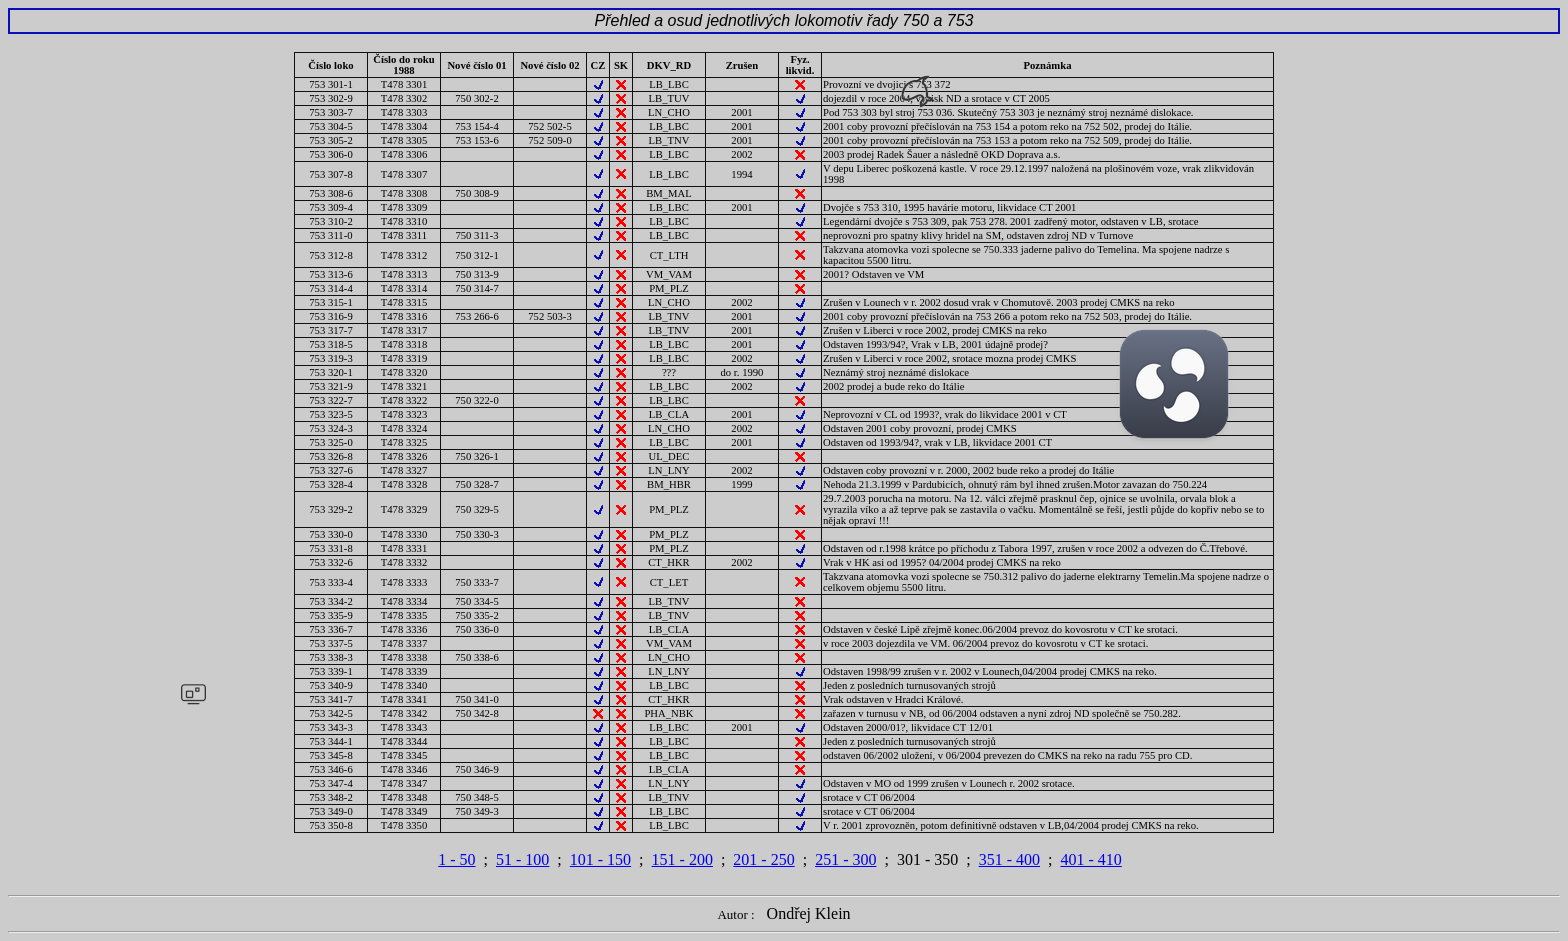 This screenshot has height=941, width=1568. Describe the element at coordinates (1174, 384) in the screenshot. I see `launch ubuntu budgie desktop application` at that location.